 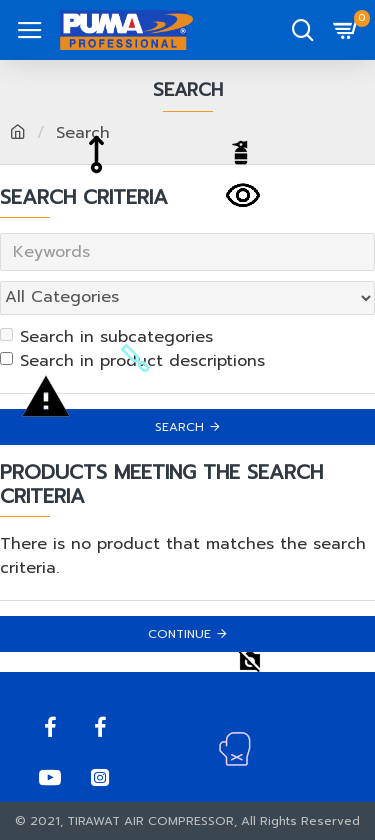 What do you see at coordinates (243, 196) in the screenshot?
I see `toggle visibility of an item` at bounding box center [243, 196].